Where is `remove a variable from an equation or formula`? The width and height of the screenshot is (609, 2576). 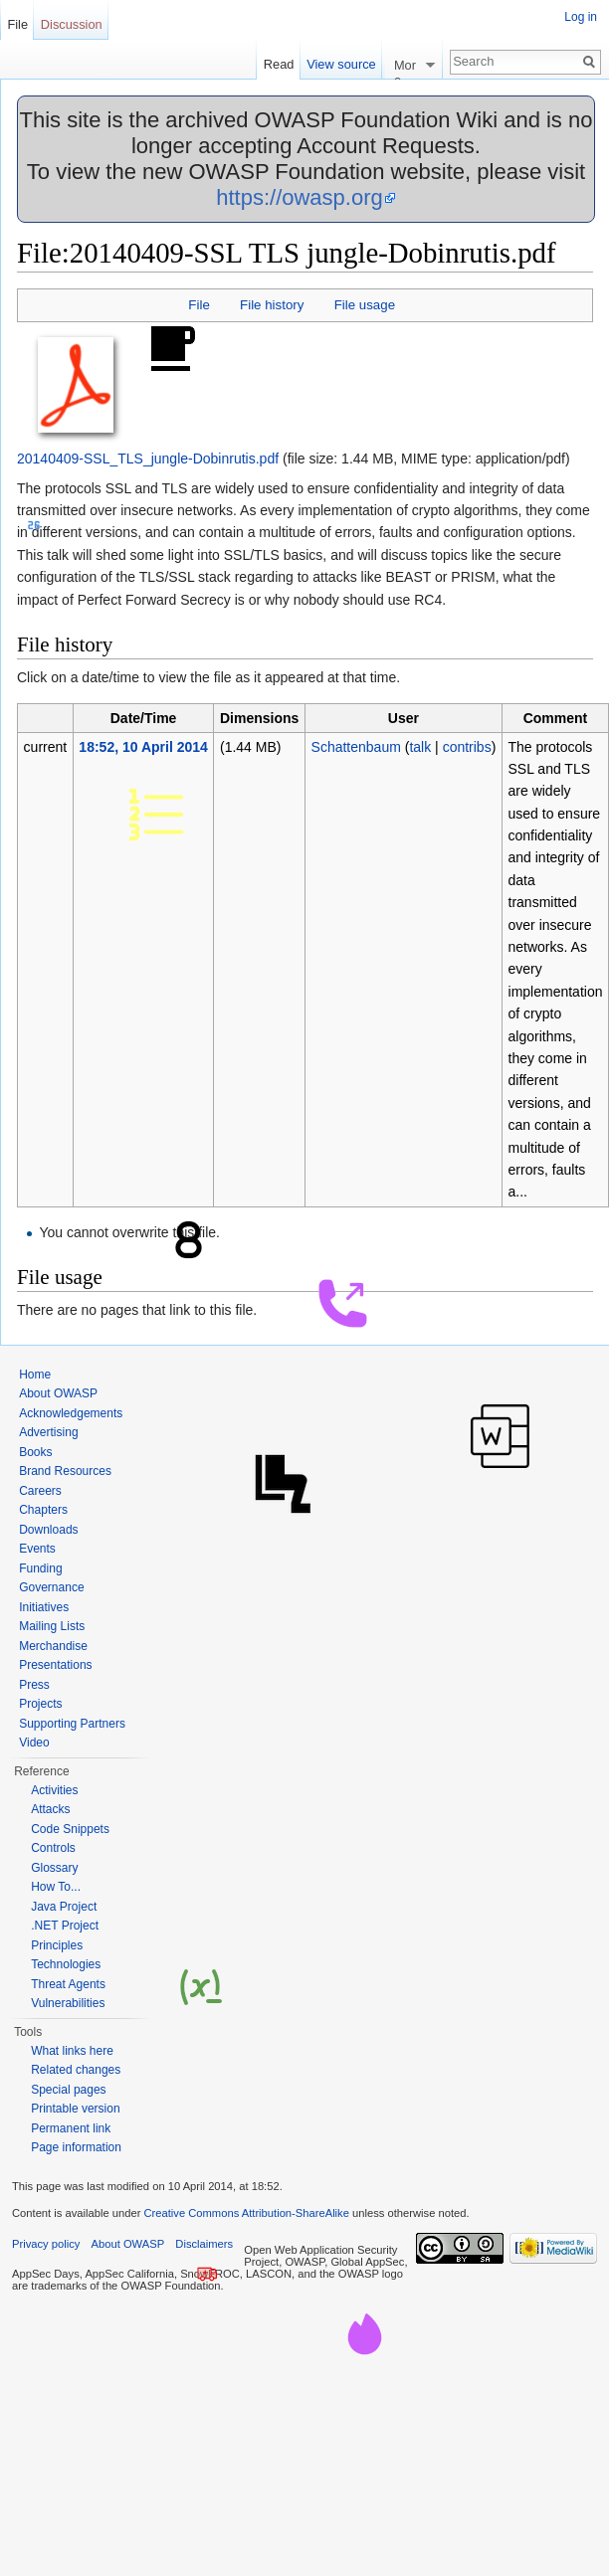 remove a variable from an equation or formula is located at coordinates (200, 1987).